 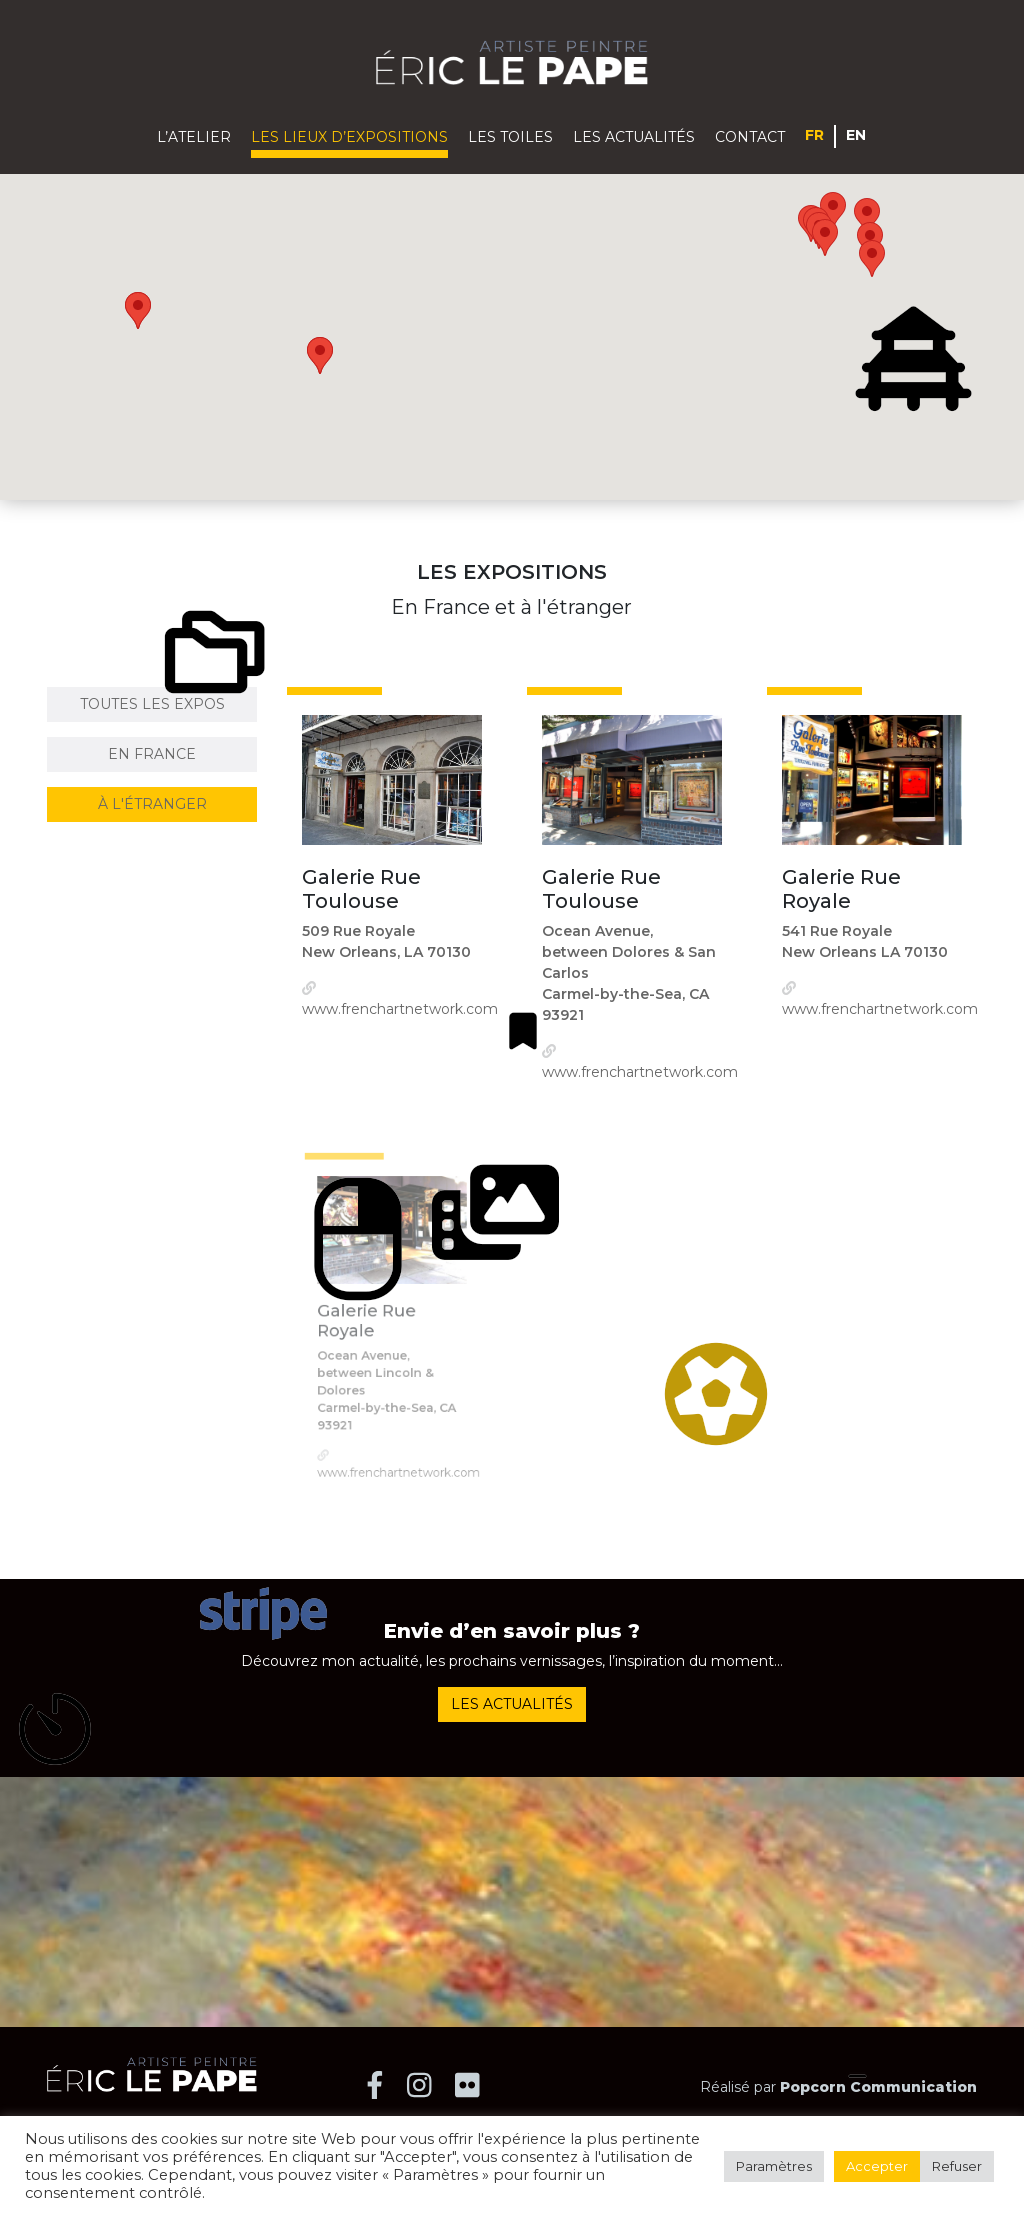 What do you see at coordinates (358, 1239) in the screenshot?
I see `right-click action indicator` at bounding box center [358, 1239].